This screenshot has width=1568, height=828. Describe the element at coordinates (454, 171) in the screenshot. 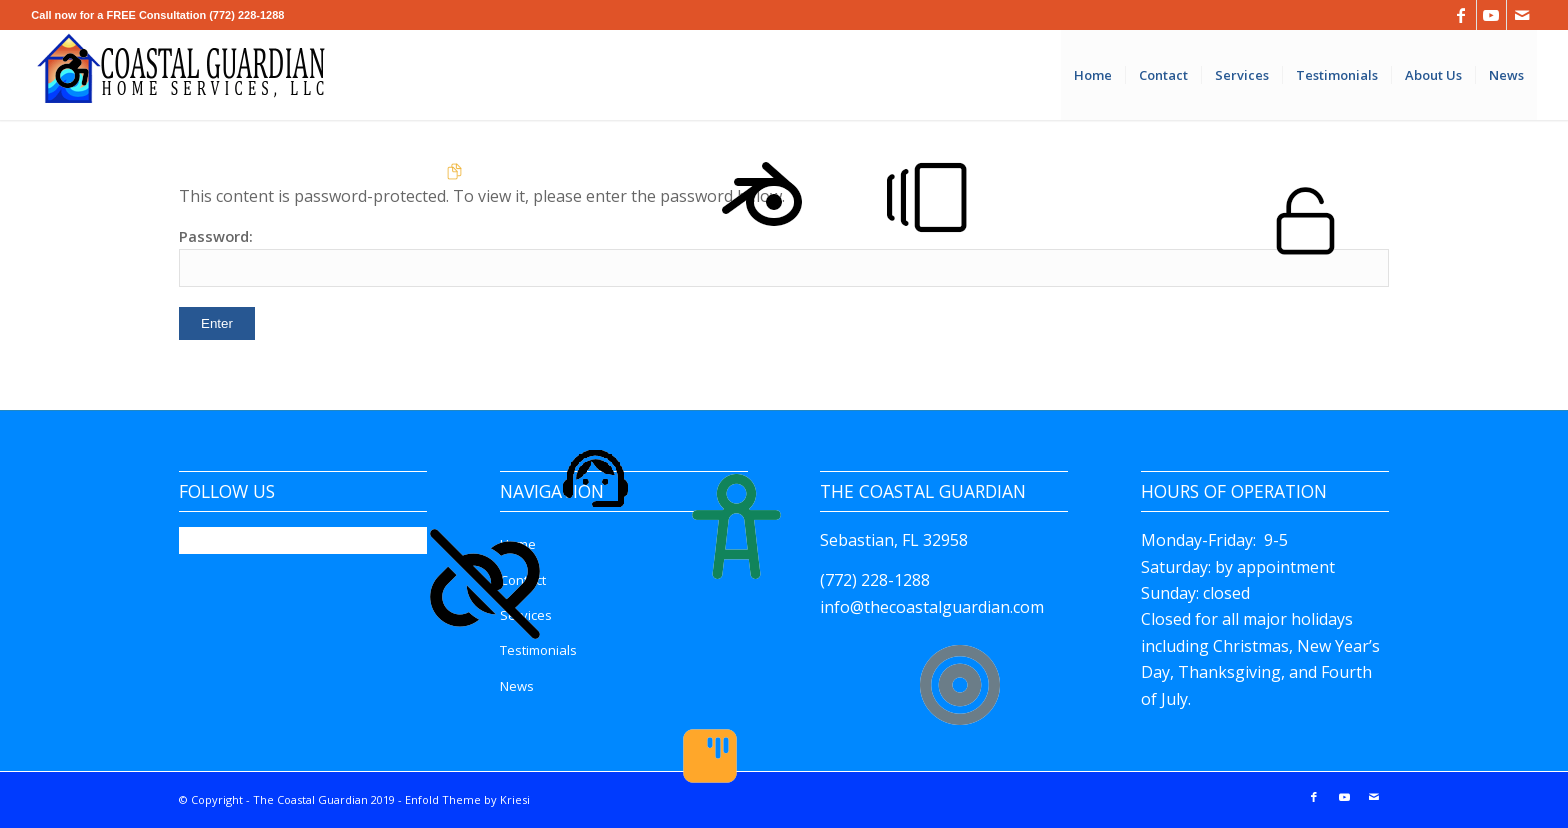

I see `view all documents` at that location.